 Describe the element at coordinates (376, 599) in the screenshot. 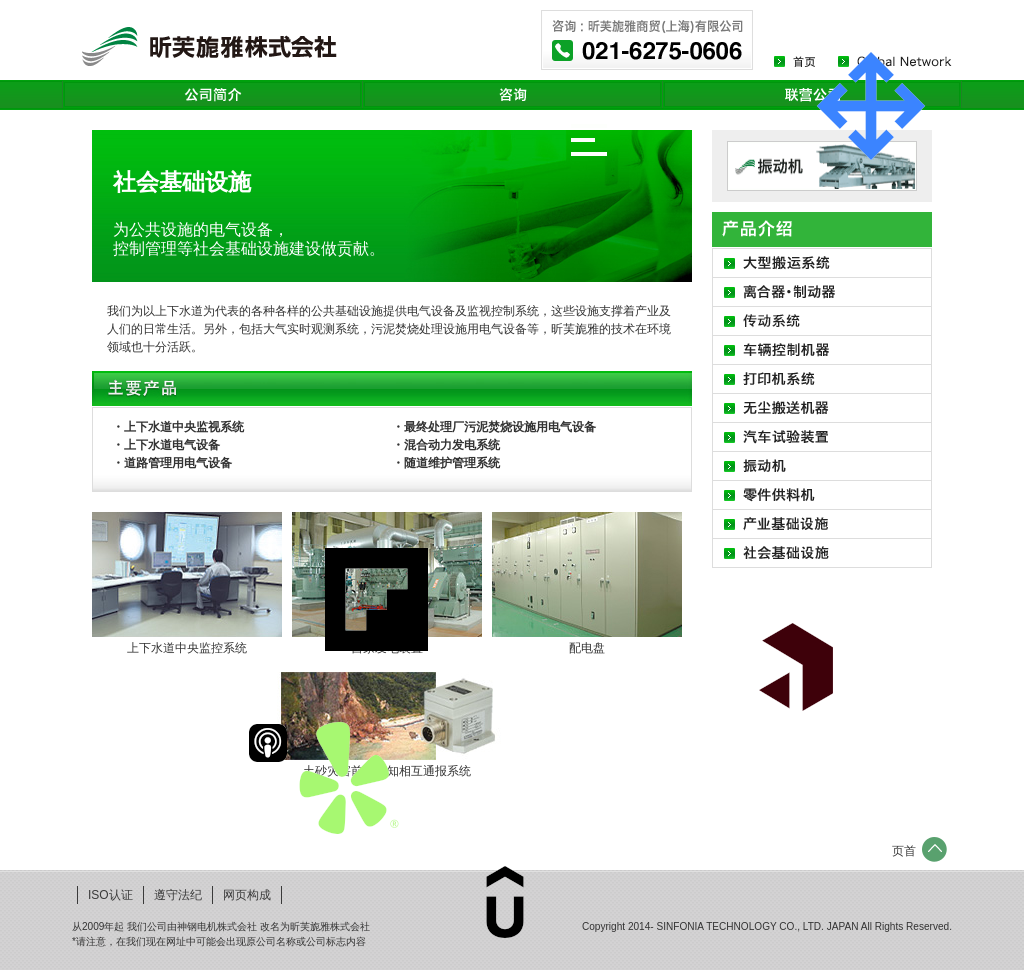

I see `open Flipboard app` at that location.